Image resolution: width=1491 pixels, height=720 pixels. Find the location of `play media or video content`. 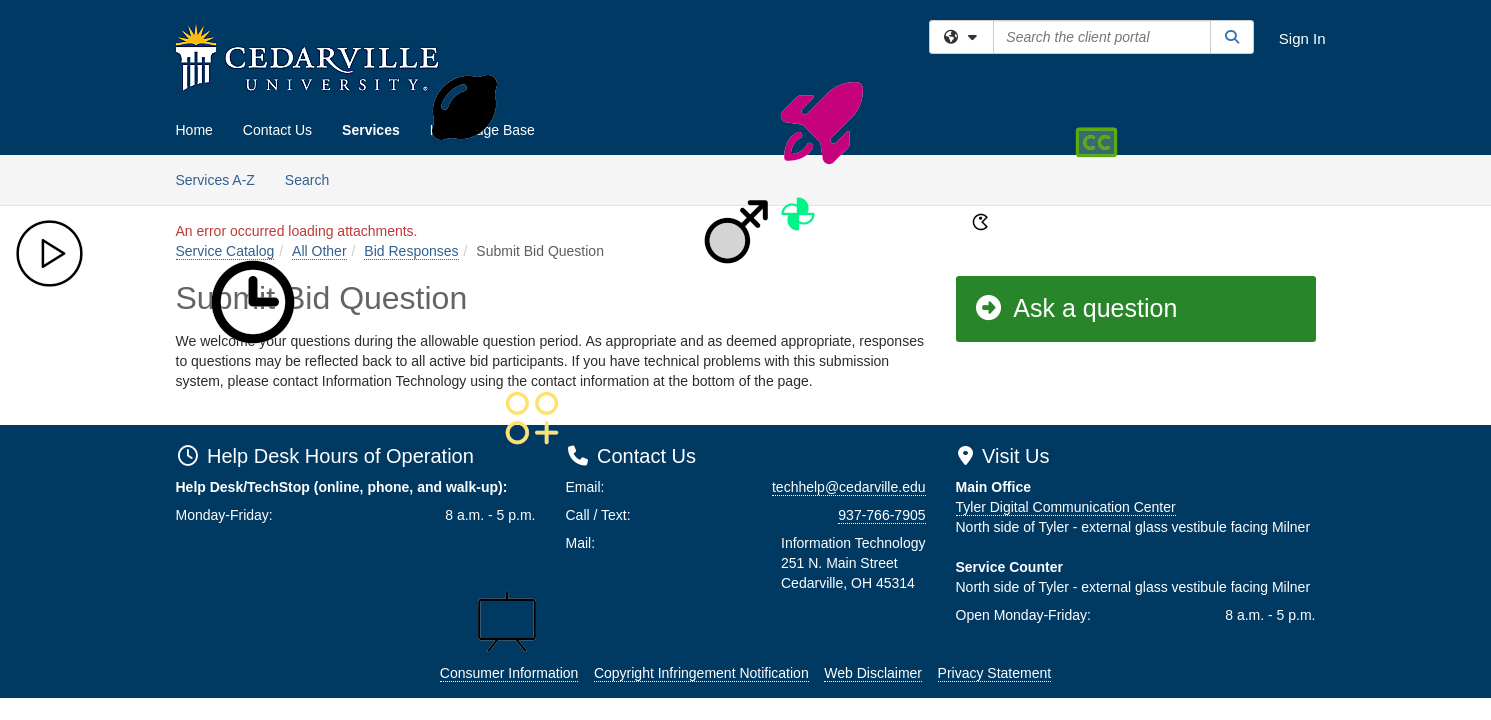

play media or video content is located at coordinates (49, 253).